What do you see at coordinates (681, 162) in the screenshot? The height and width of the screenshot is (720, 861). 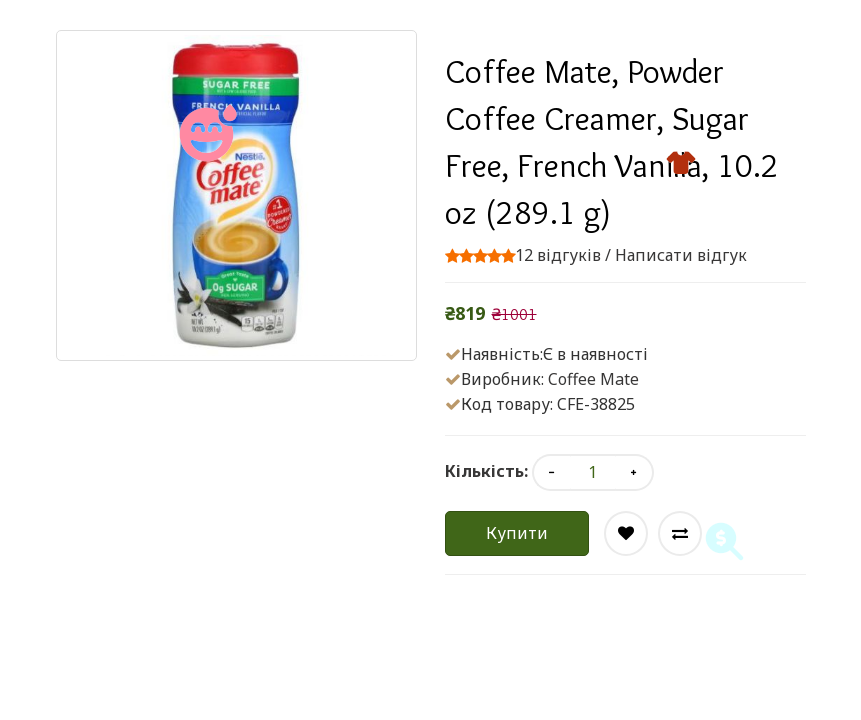 I see `browse clothing or apparel items` at bounding box center [681, 162].